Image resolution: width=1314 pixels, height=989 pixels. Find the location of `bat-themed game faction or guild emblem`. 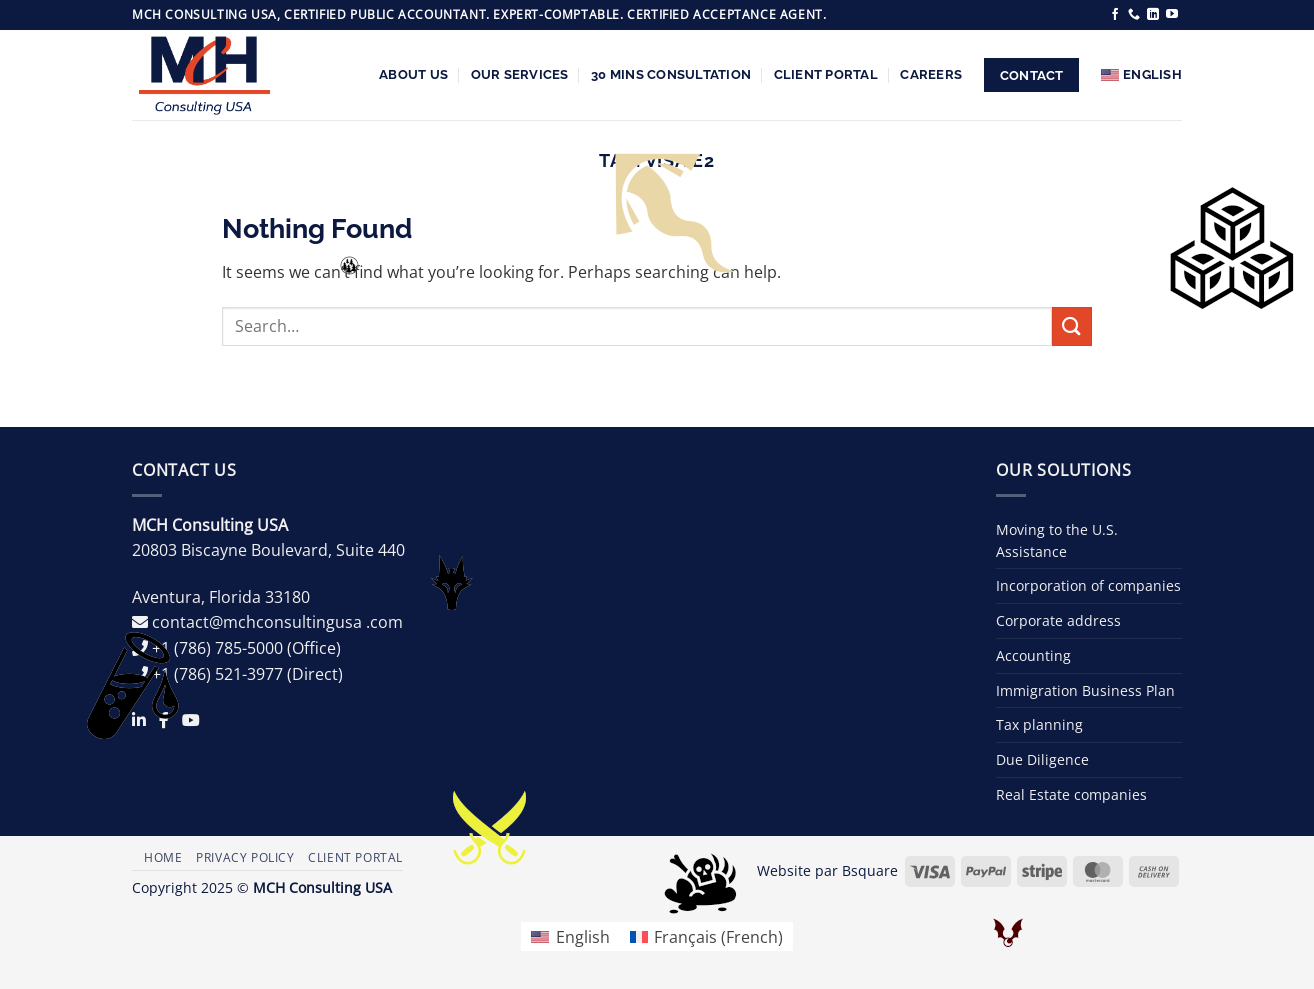

bat-themed game faction or guild emblem is located at coordinates (1008, 933).